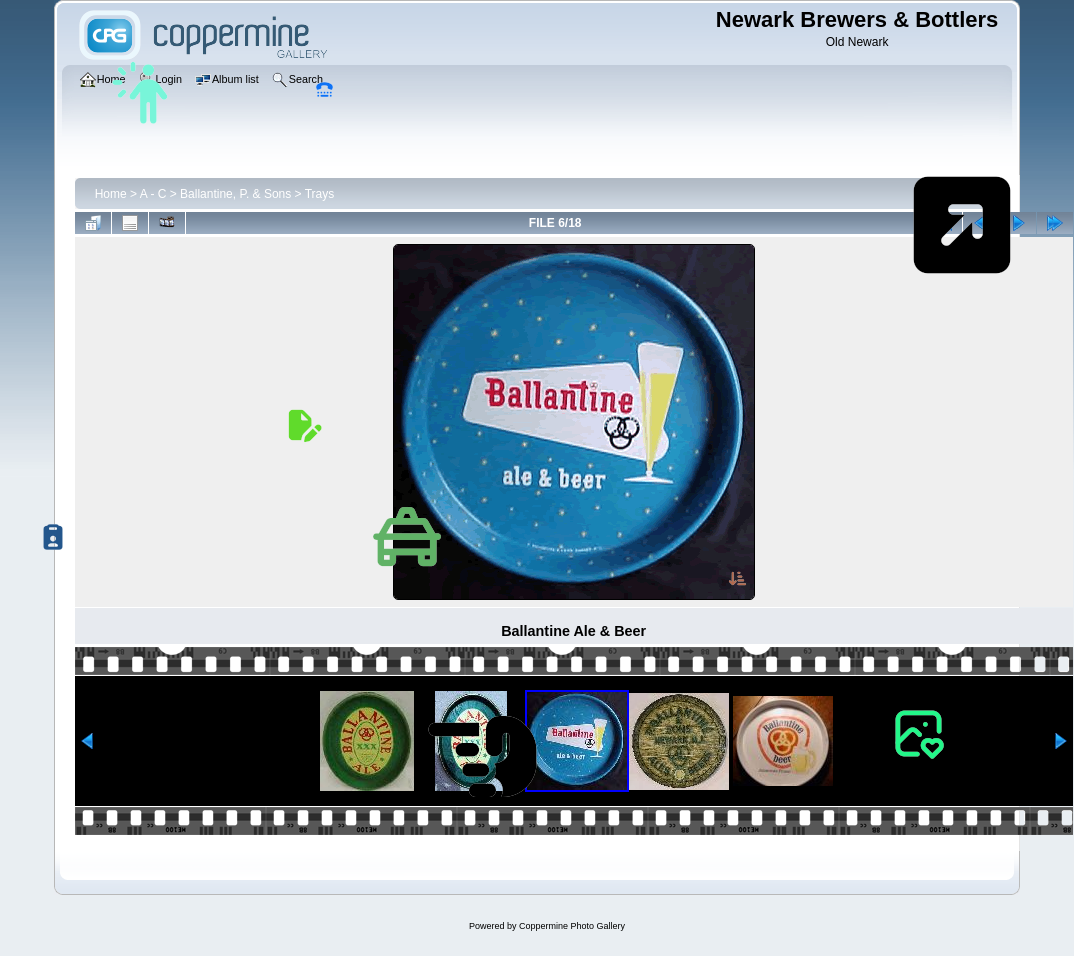 Image resolution: width=1074 pixels, height=956 pixels. What do you see at coordinates (407, 541) in the screenshot?
I see `request a taxi or cab ride` at bounding box center [407, 541].